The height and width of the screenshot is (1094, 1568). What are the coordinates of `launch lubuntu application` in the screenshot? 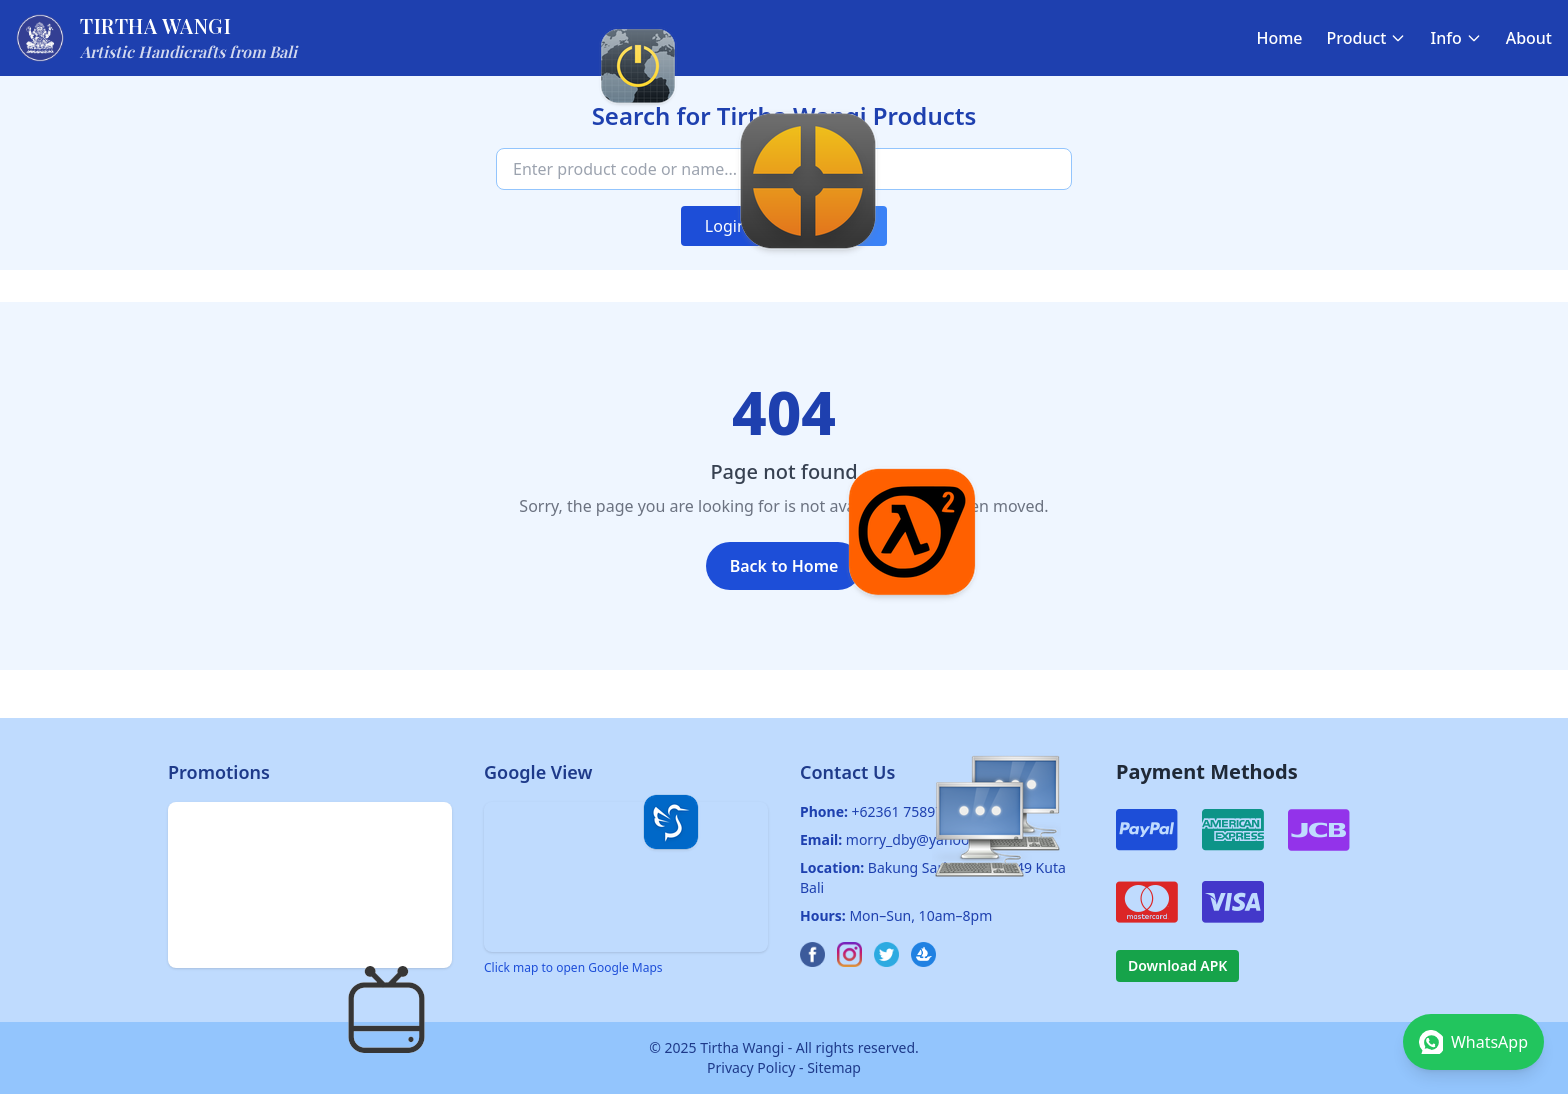 It's located at (671, 822).